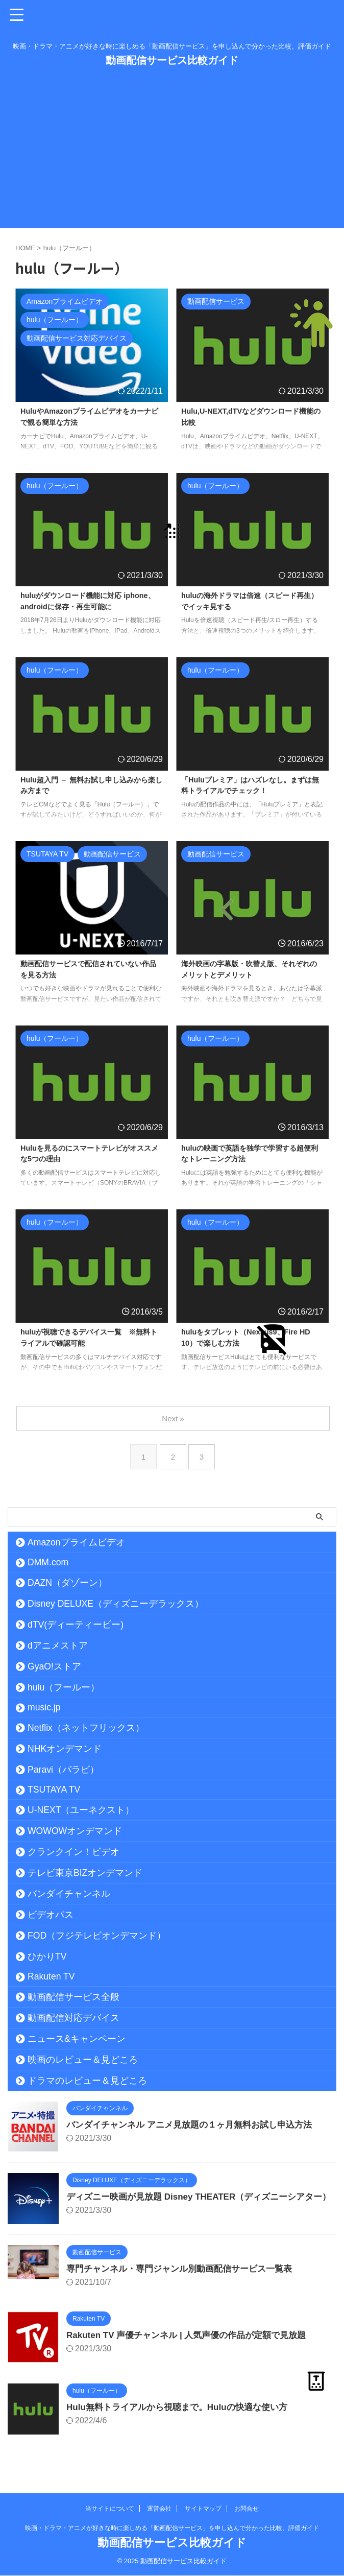 The width and height of the screenshot is (344, 2576). What do you see at coordinates (172, 531) in the screenshot?
I see `export or share data` at bounding box center [172, 531].